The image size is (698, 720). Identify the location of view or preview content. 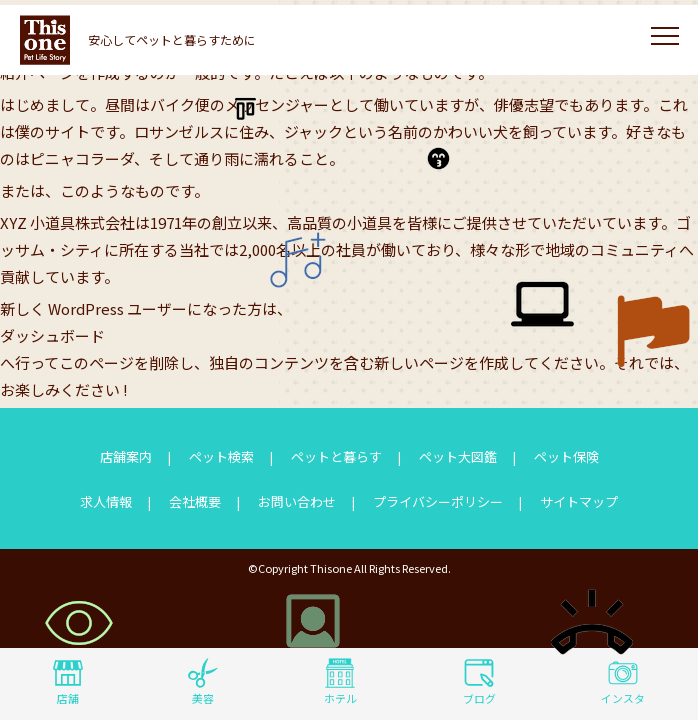
(79, 623).